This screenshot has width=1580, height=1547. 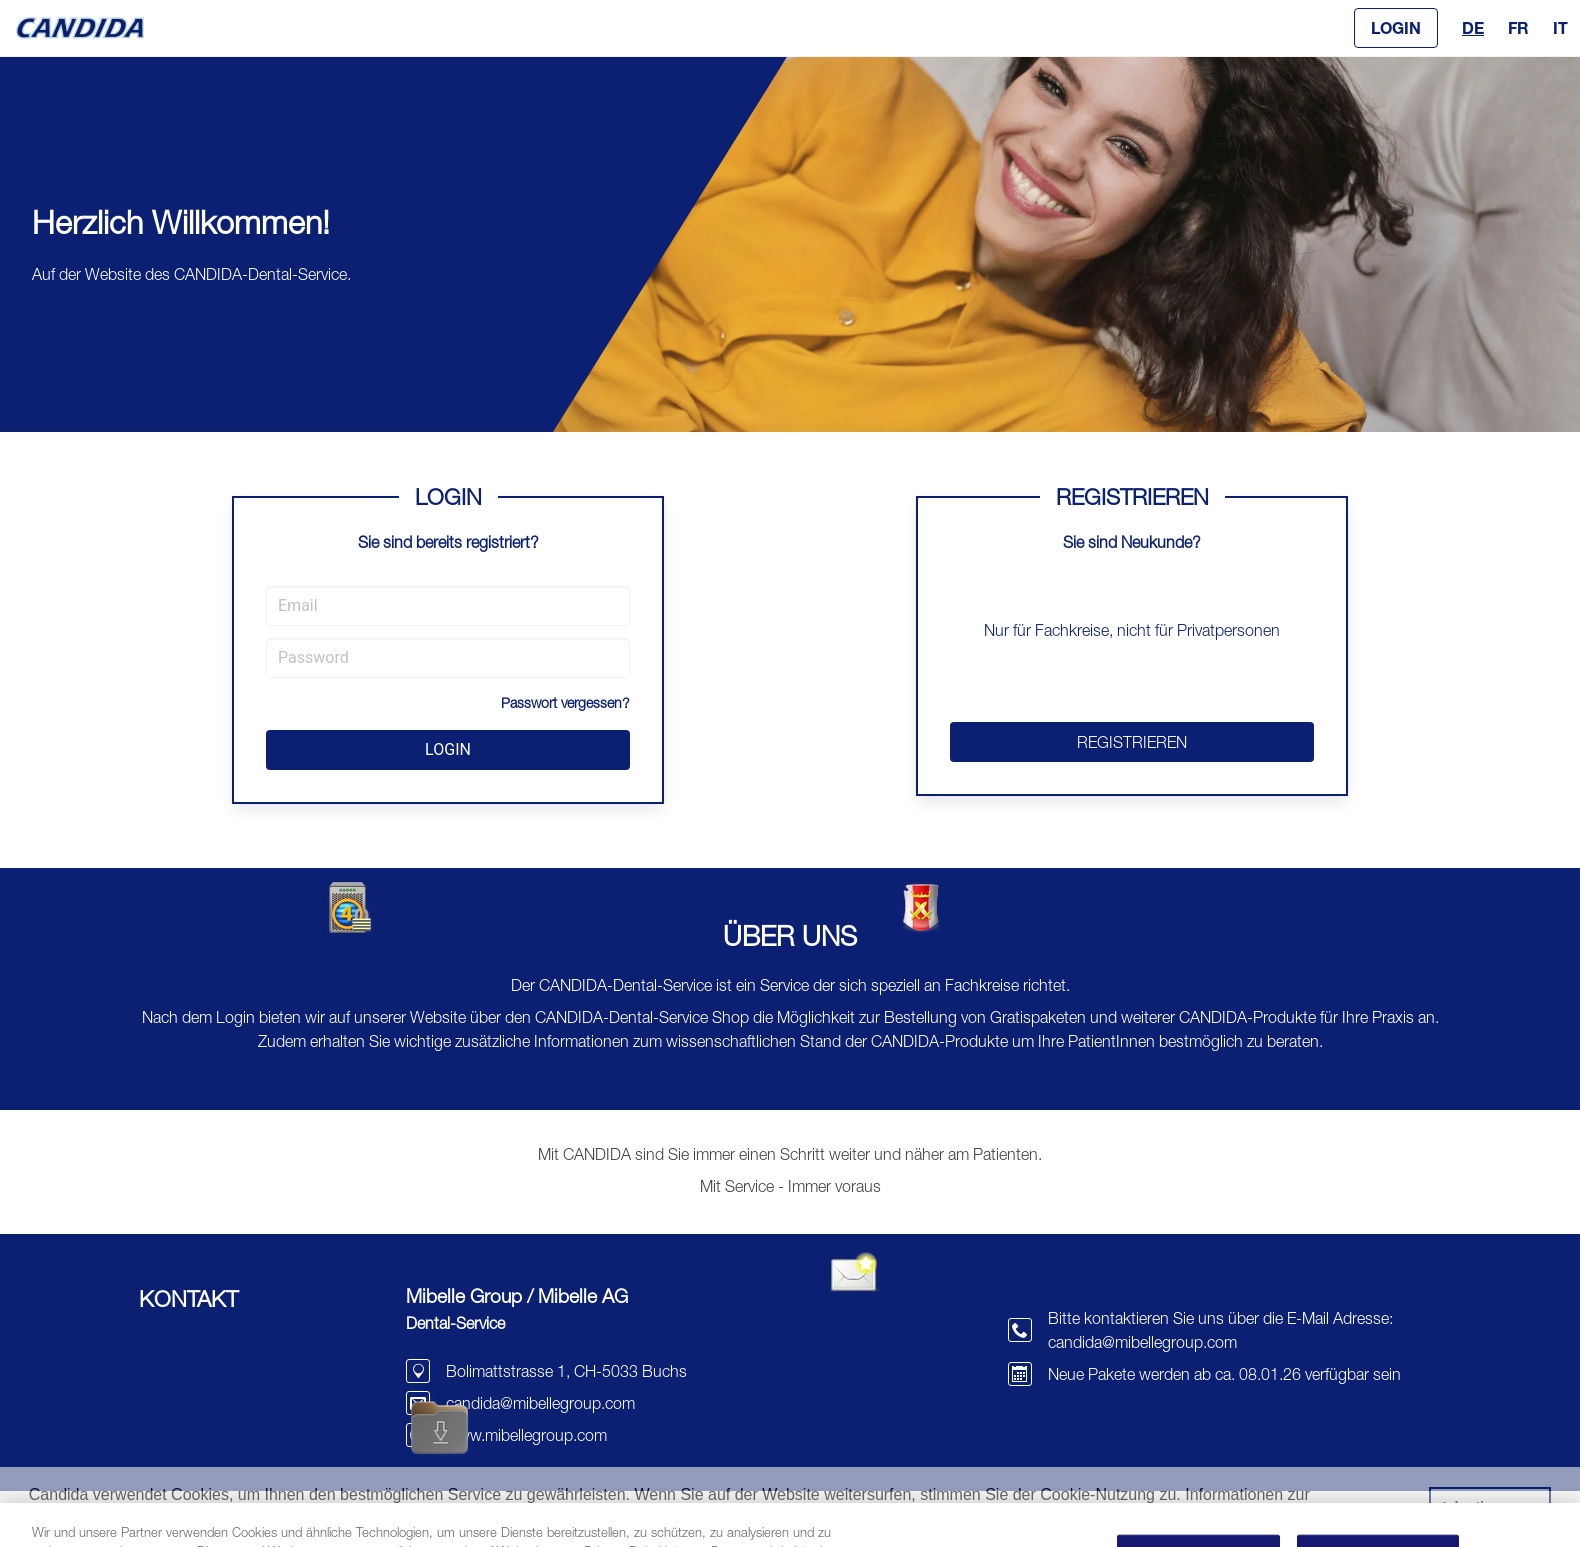 I want to click on locked RAID 4 storage array, so click(x=347, y=907).